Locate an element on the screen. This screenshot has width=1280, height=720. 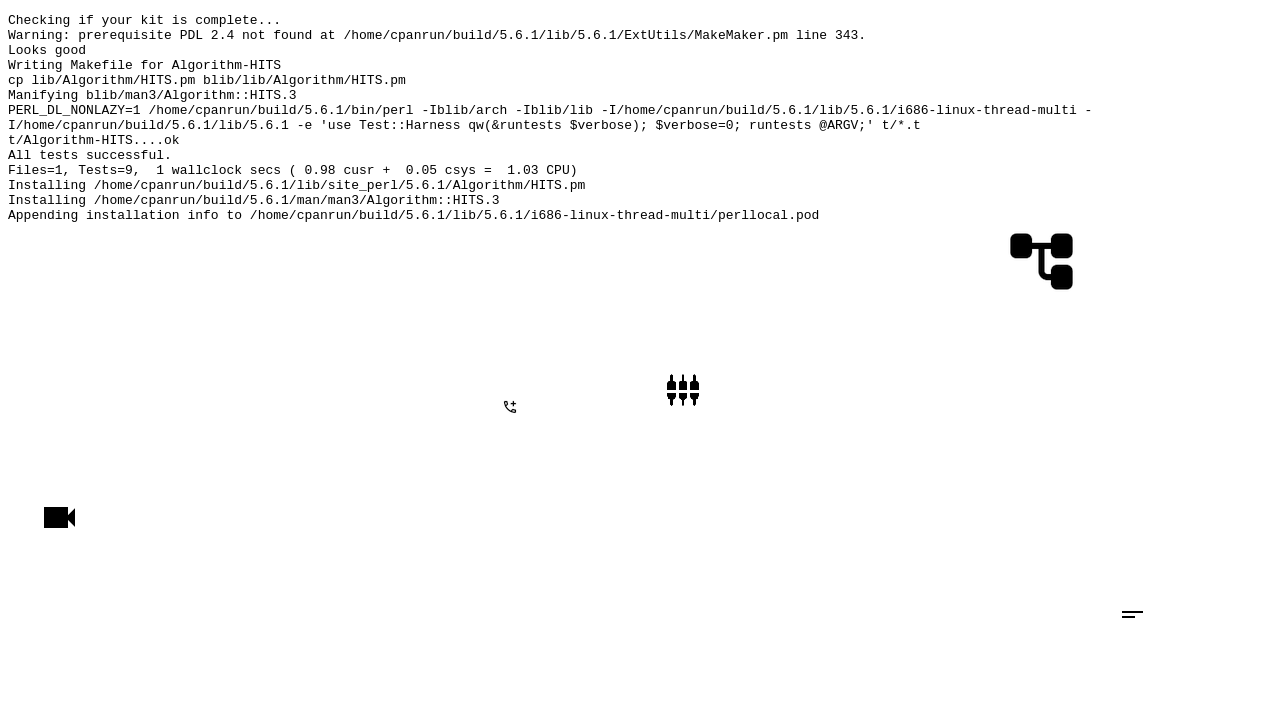
view project hierarchy or structure is located at coordinates (1041, 261).